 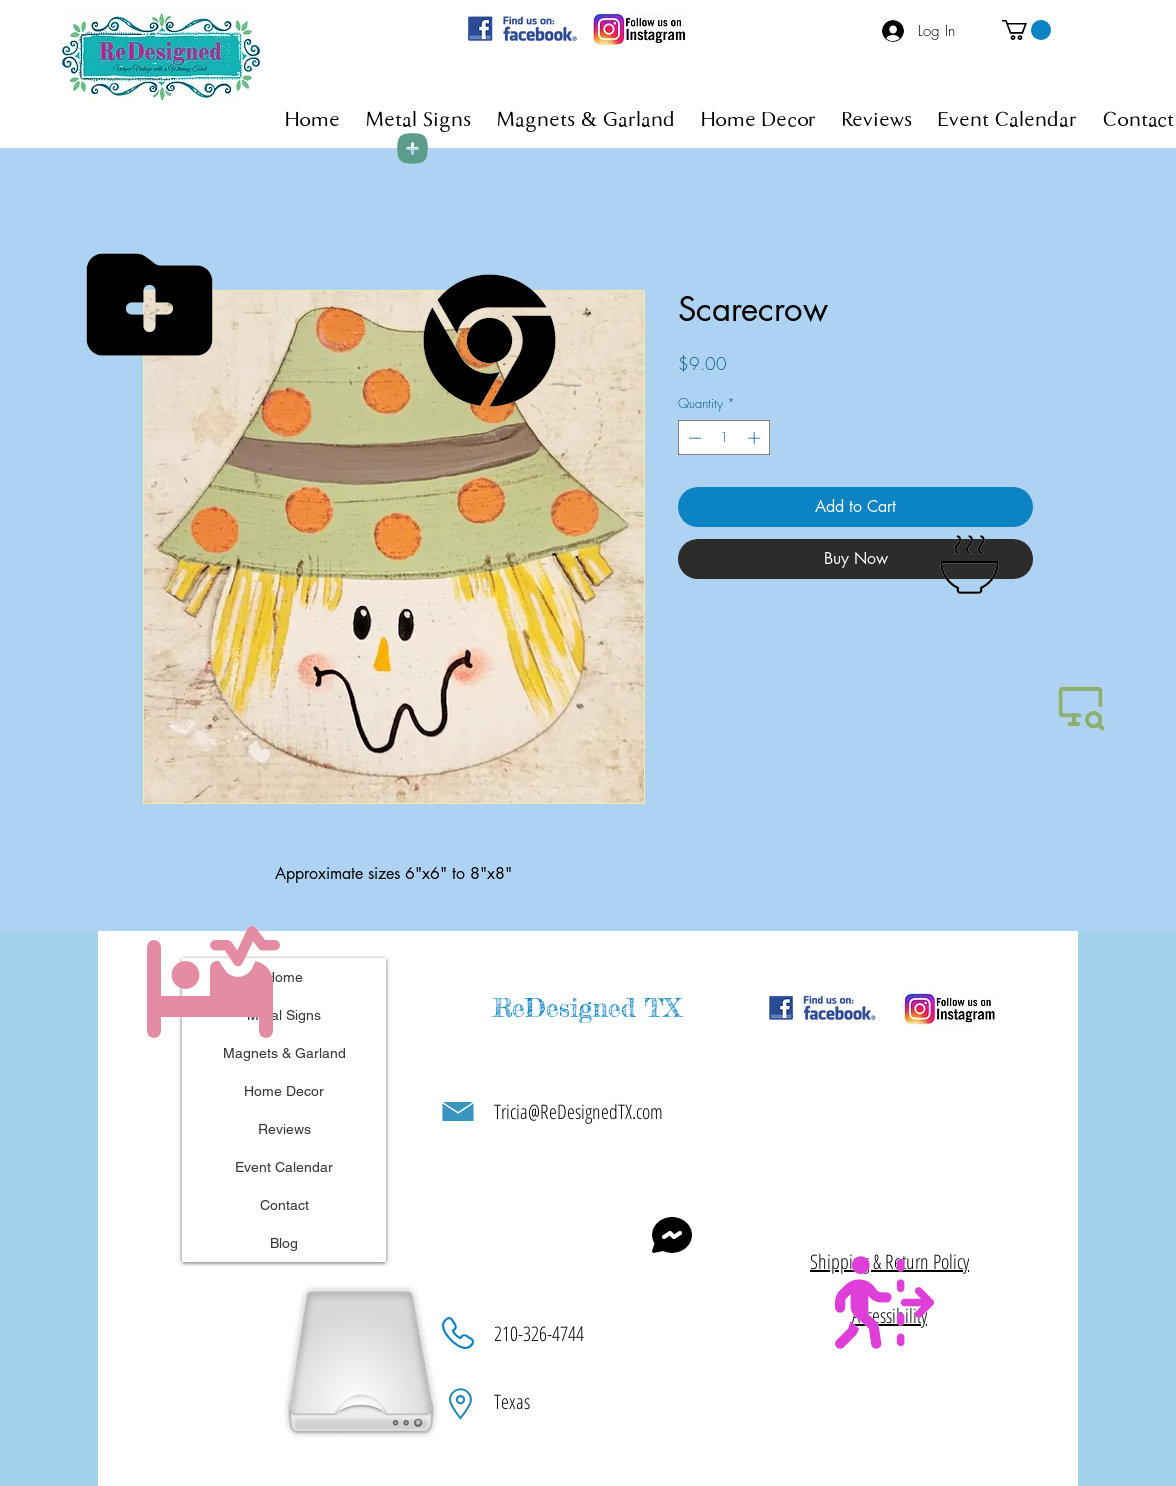 I want to click on view hot food or soup options, so click(x=969, y=564).